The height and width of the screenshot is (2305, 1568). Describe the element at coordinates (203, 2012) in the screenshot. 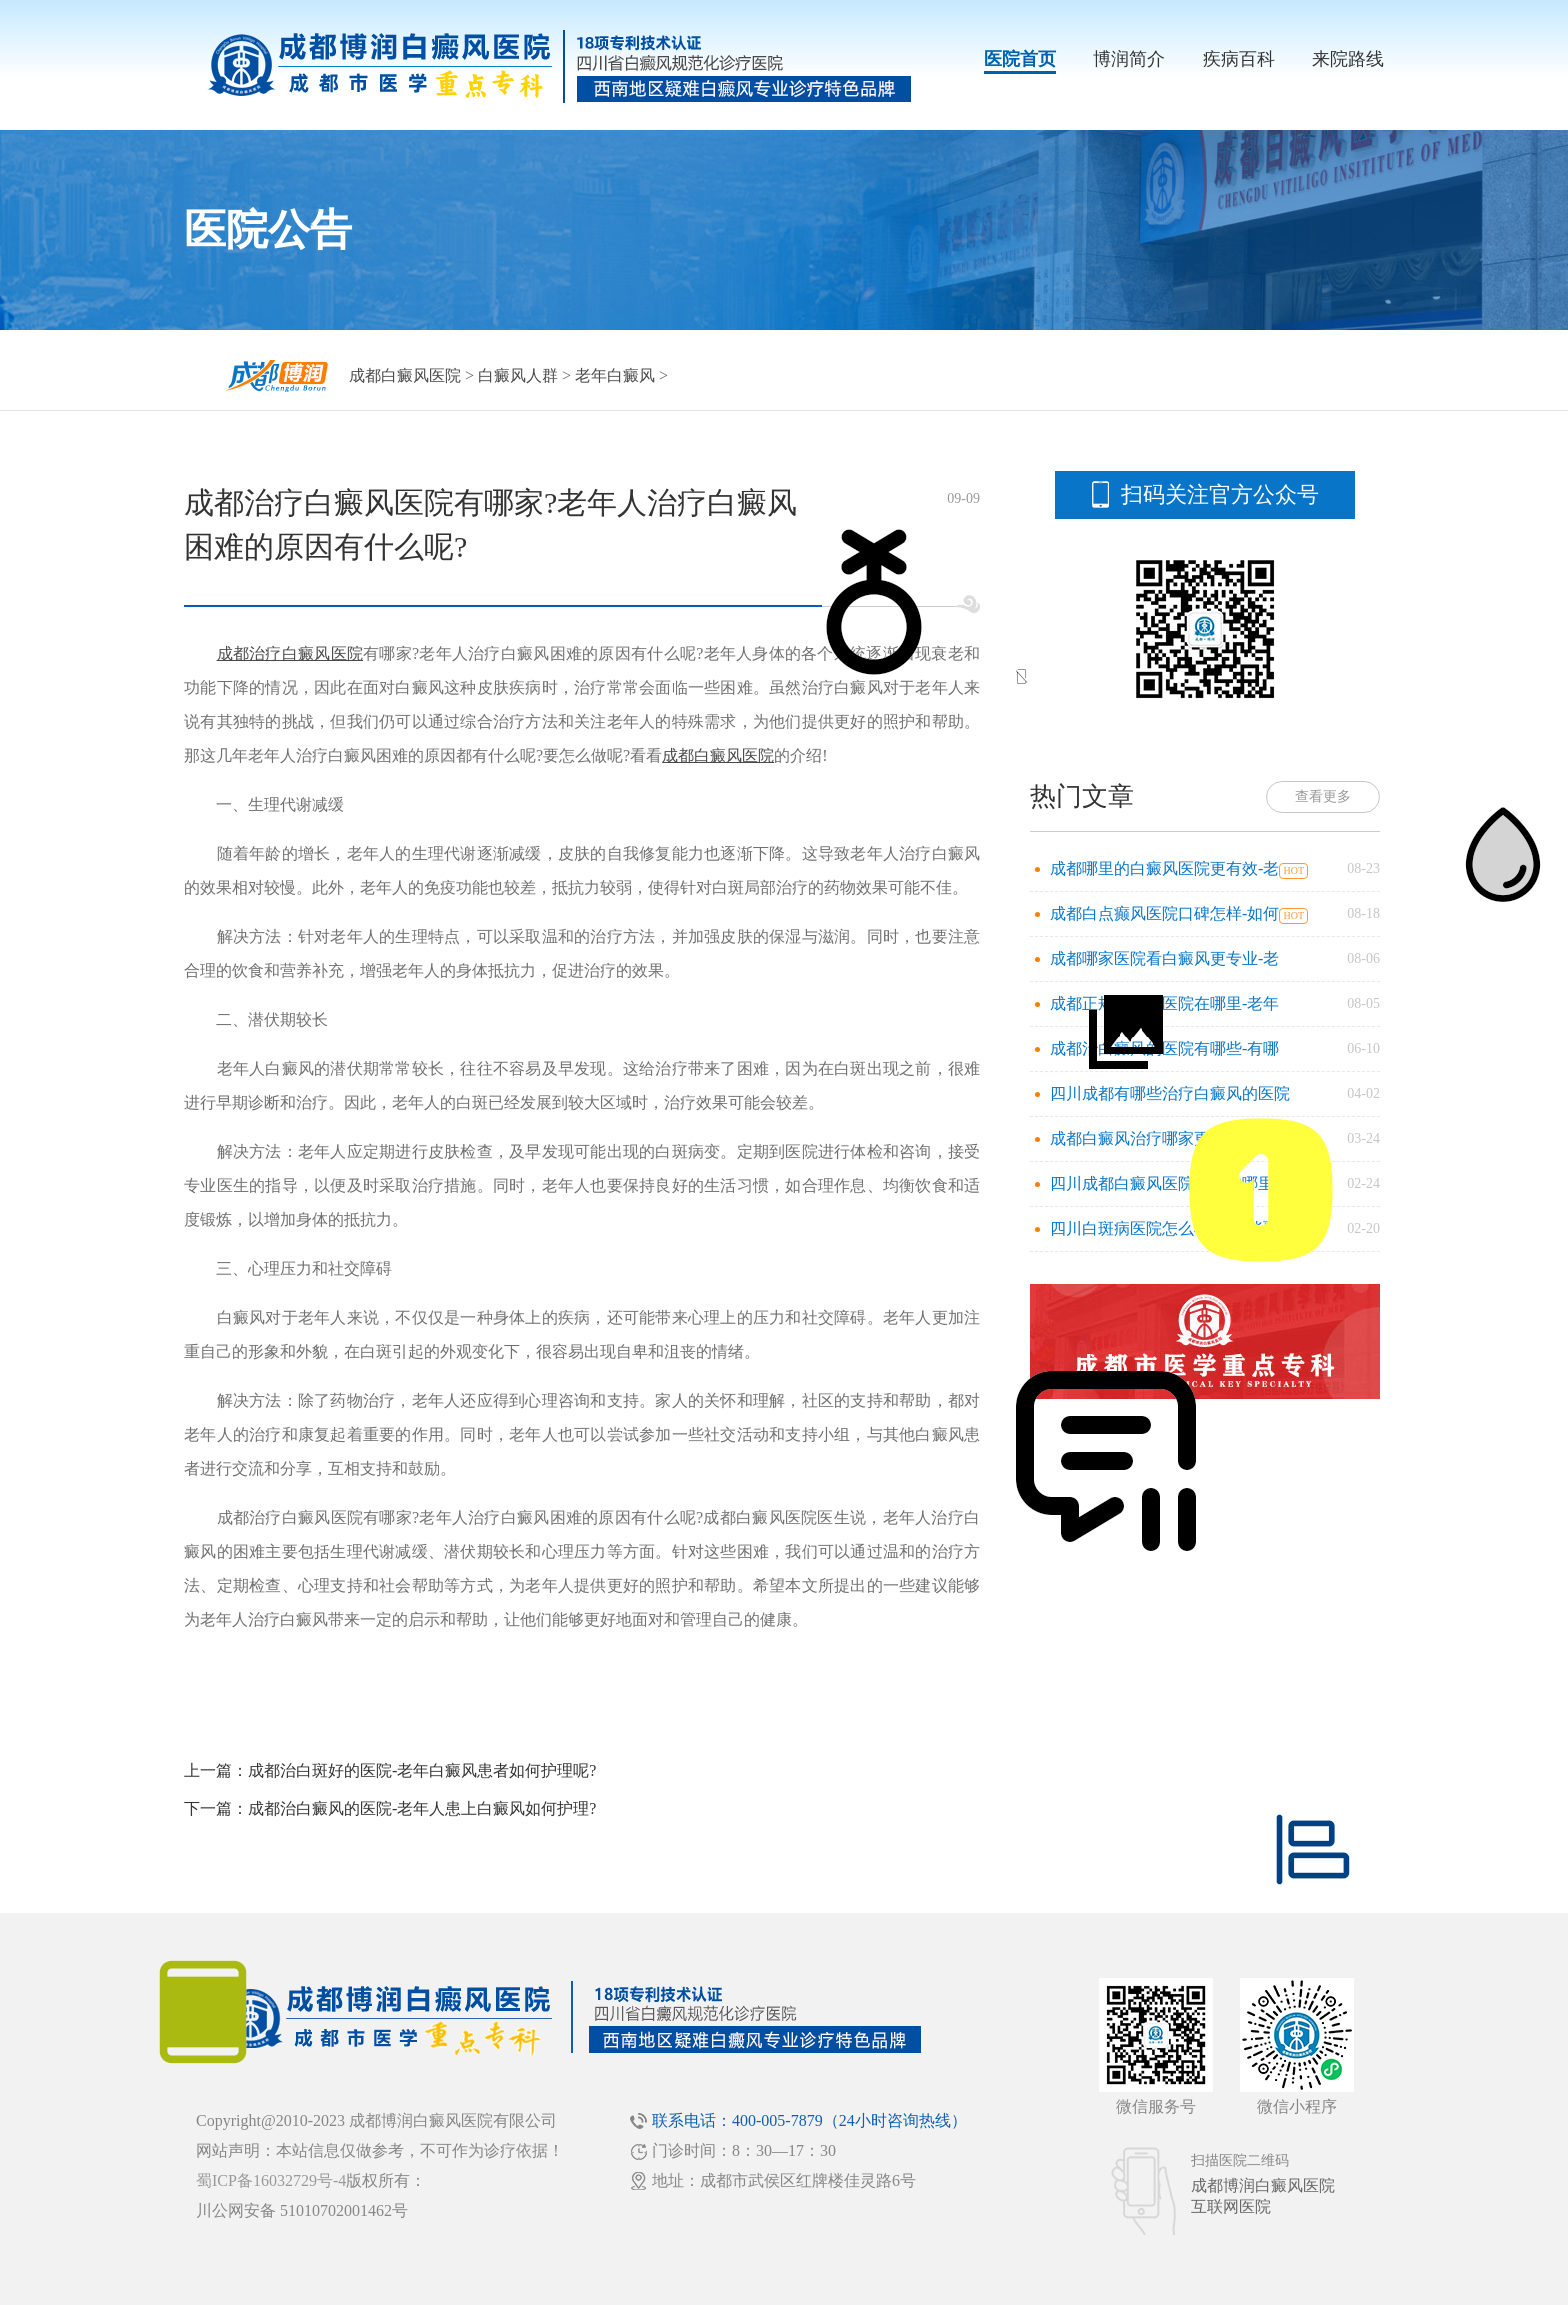

I see `switch to tablet view` at that location.